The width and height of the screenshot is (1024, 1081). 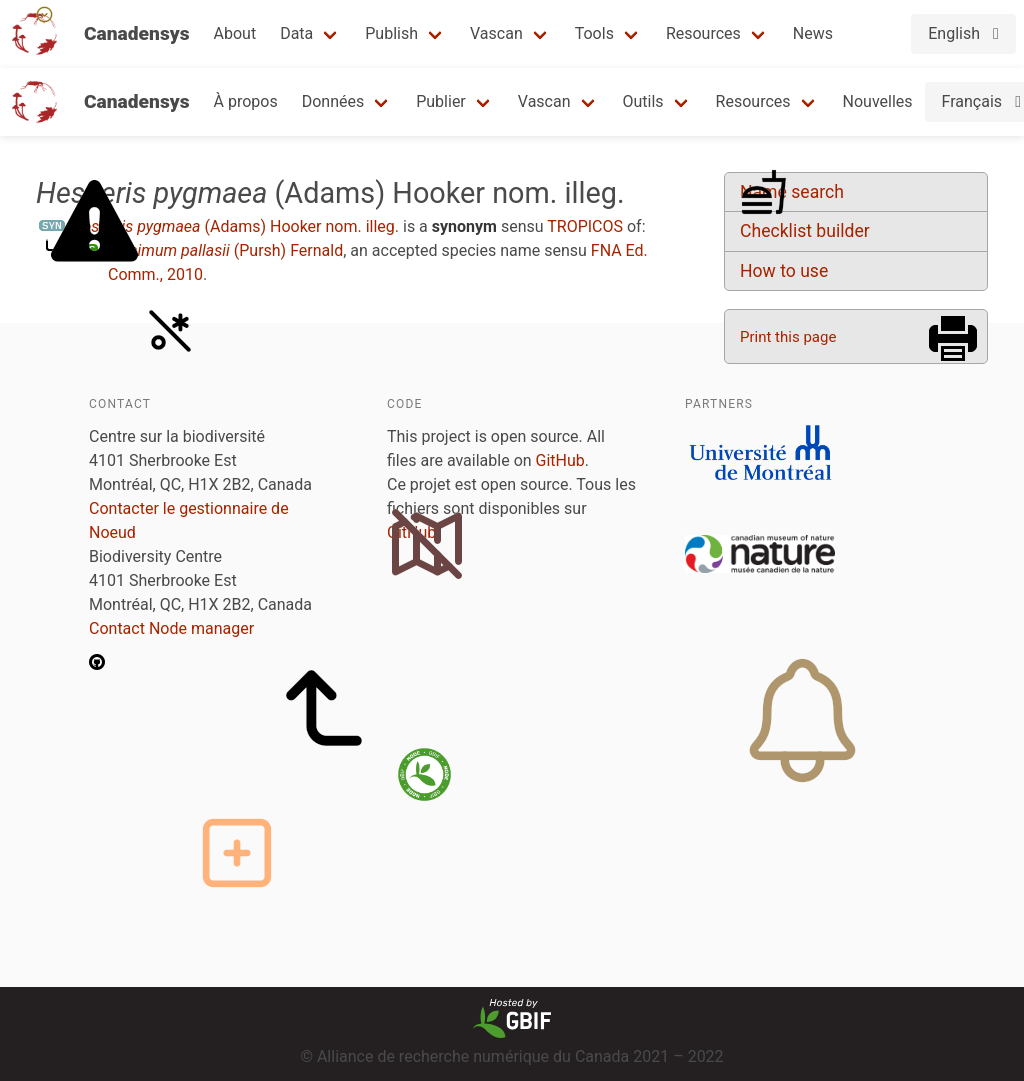 I want to click on find nearby fast food restaurants, so click(x=764, y=192).